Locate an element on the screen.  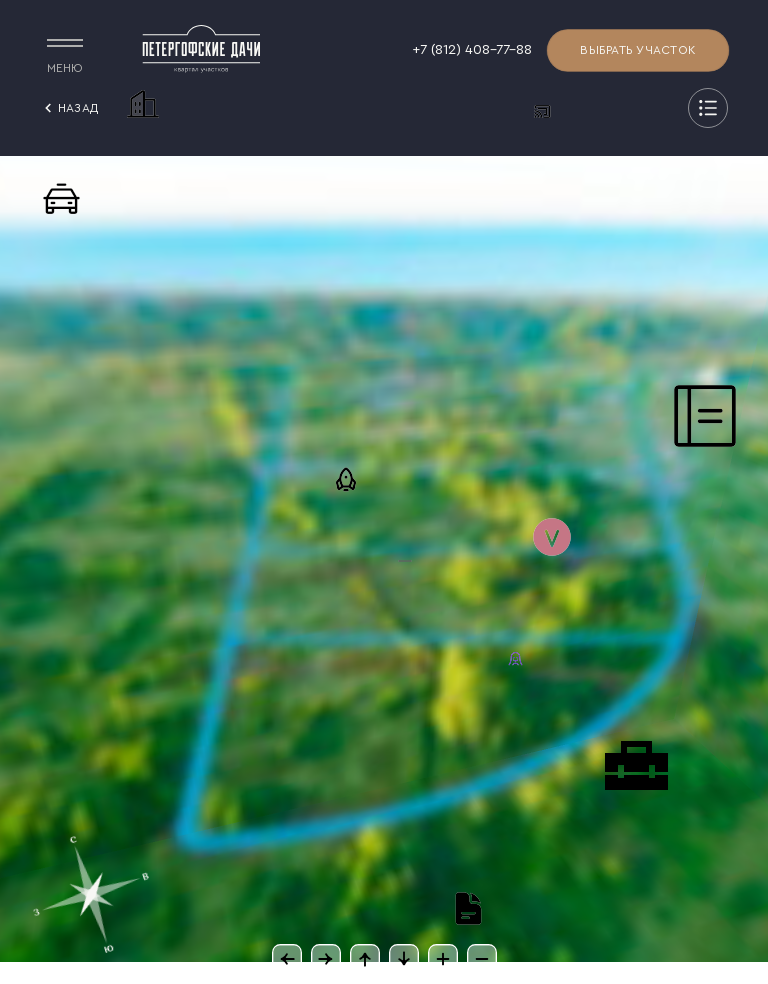
decrease quantity or value is located at coordinates (405, 561).